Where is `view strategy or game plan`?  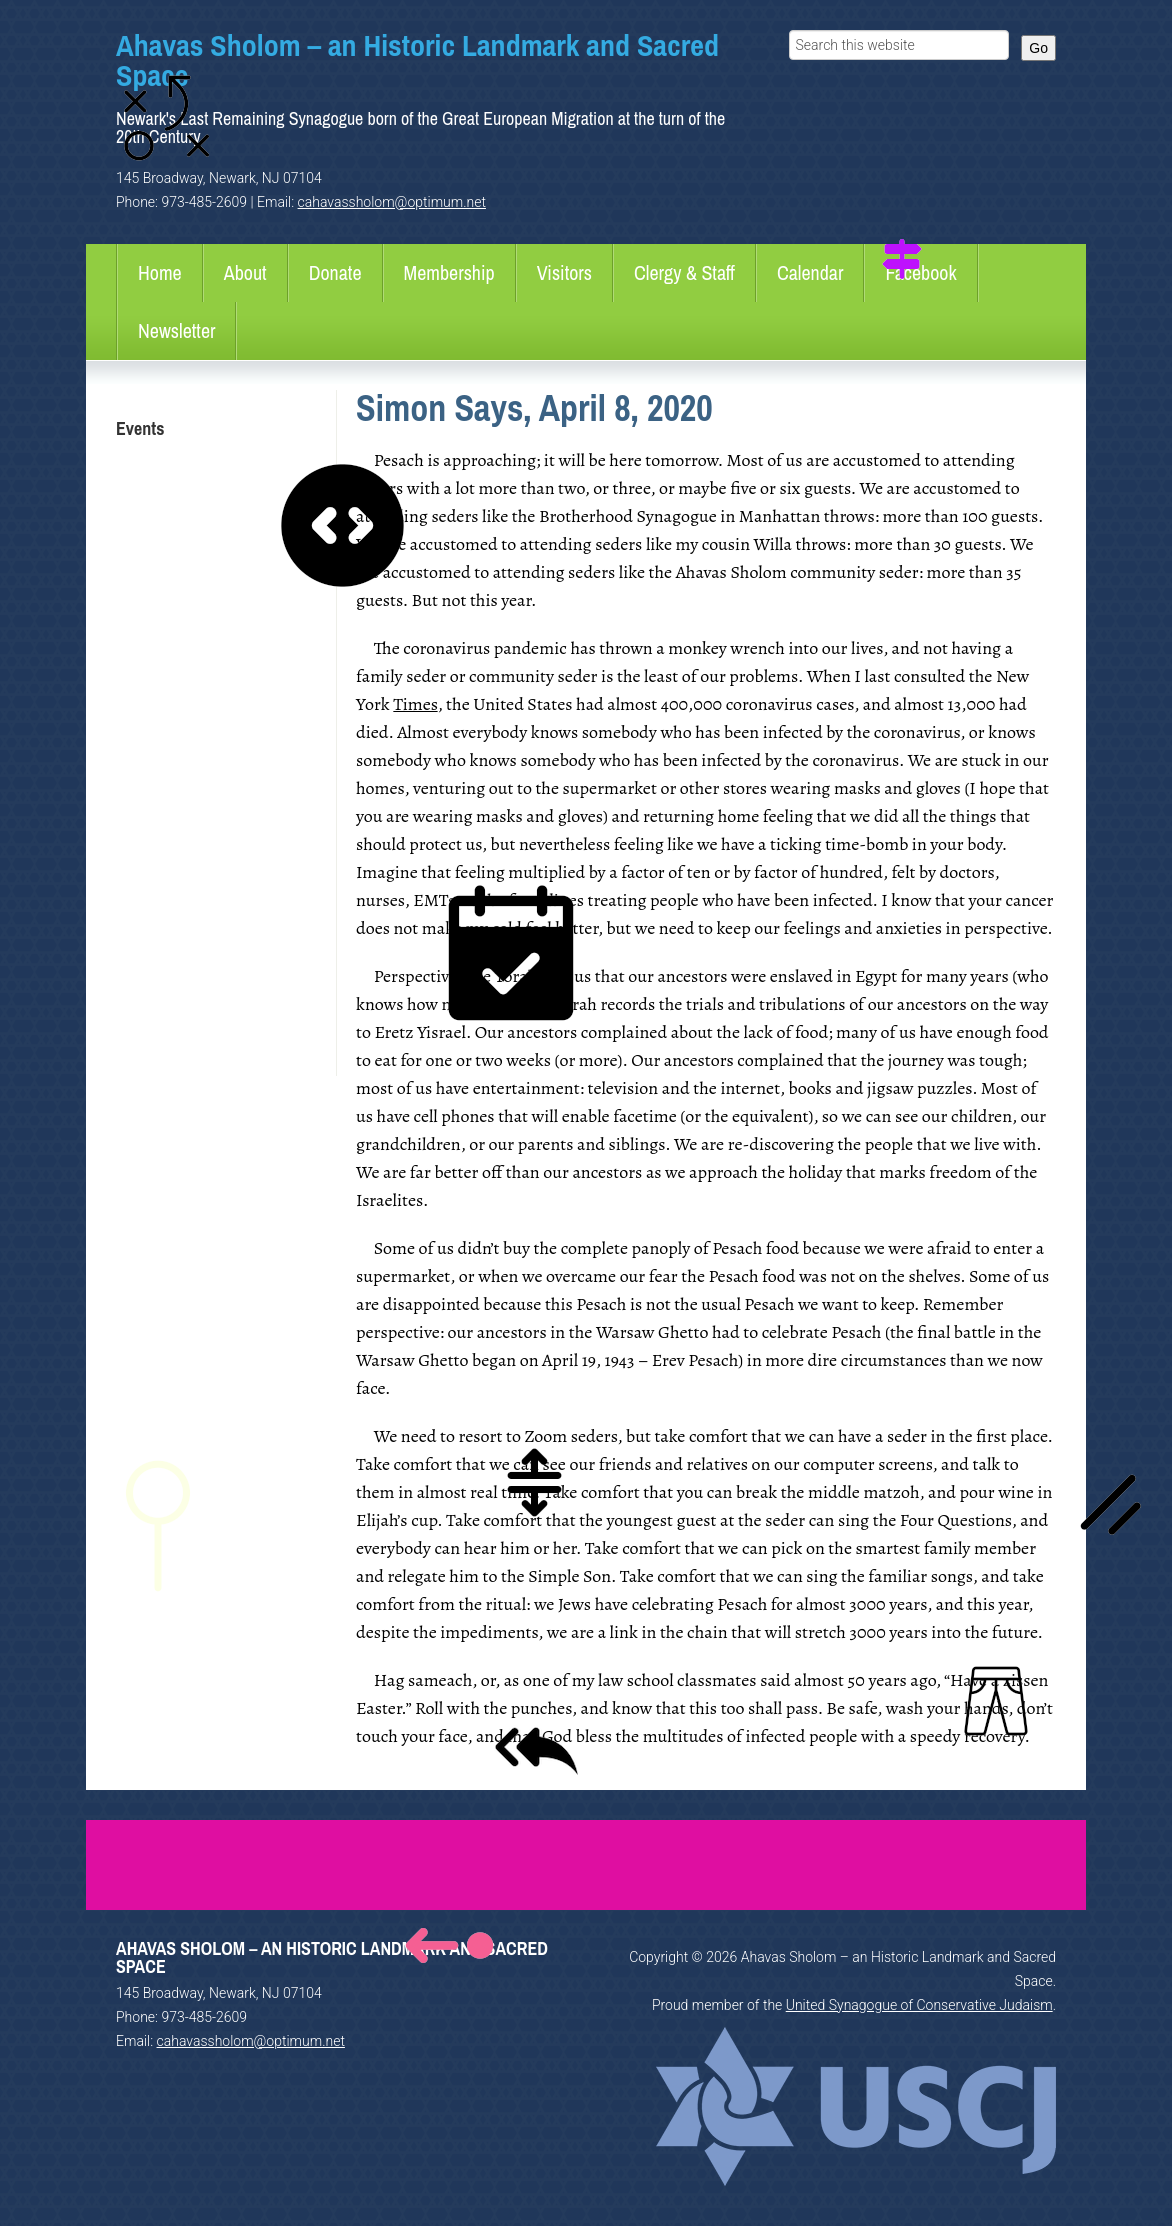 view strategy or game plan is located at coordinates (163, 118).